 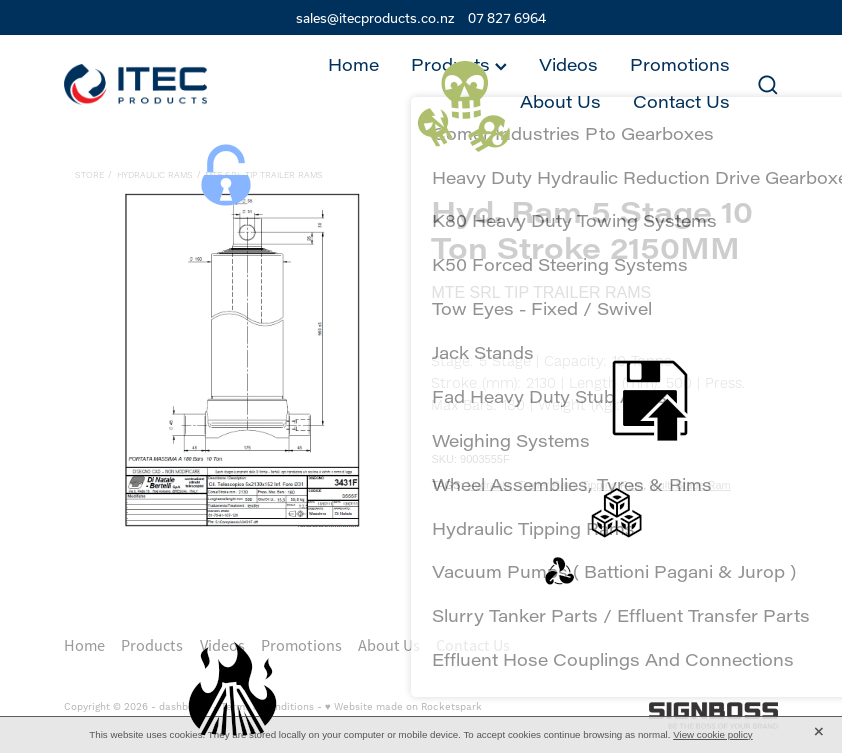 I want to click on access 3D modeling or building tools, so click(x=616, y=512).